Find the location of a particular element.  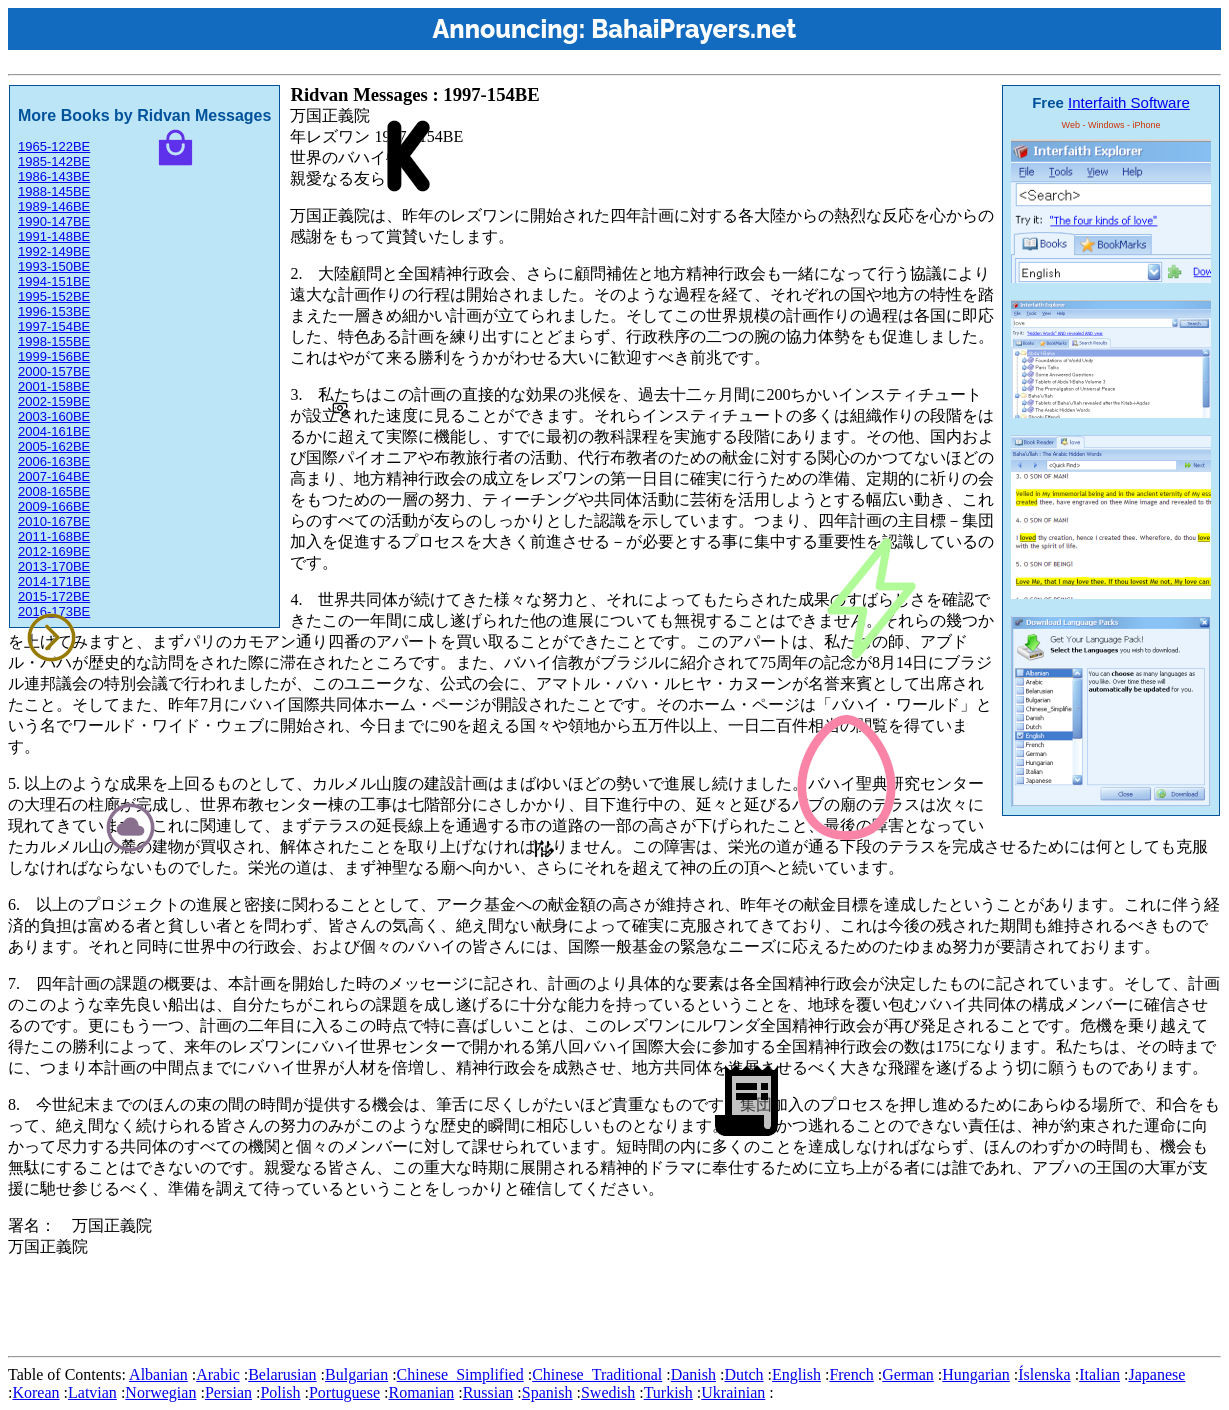

access cloud storage is located at coordinates (130, 827).